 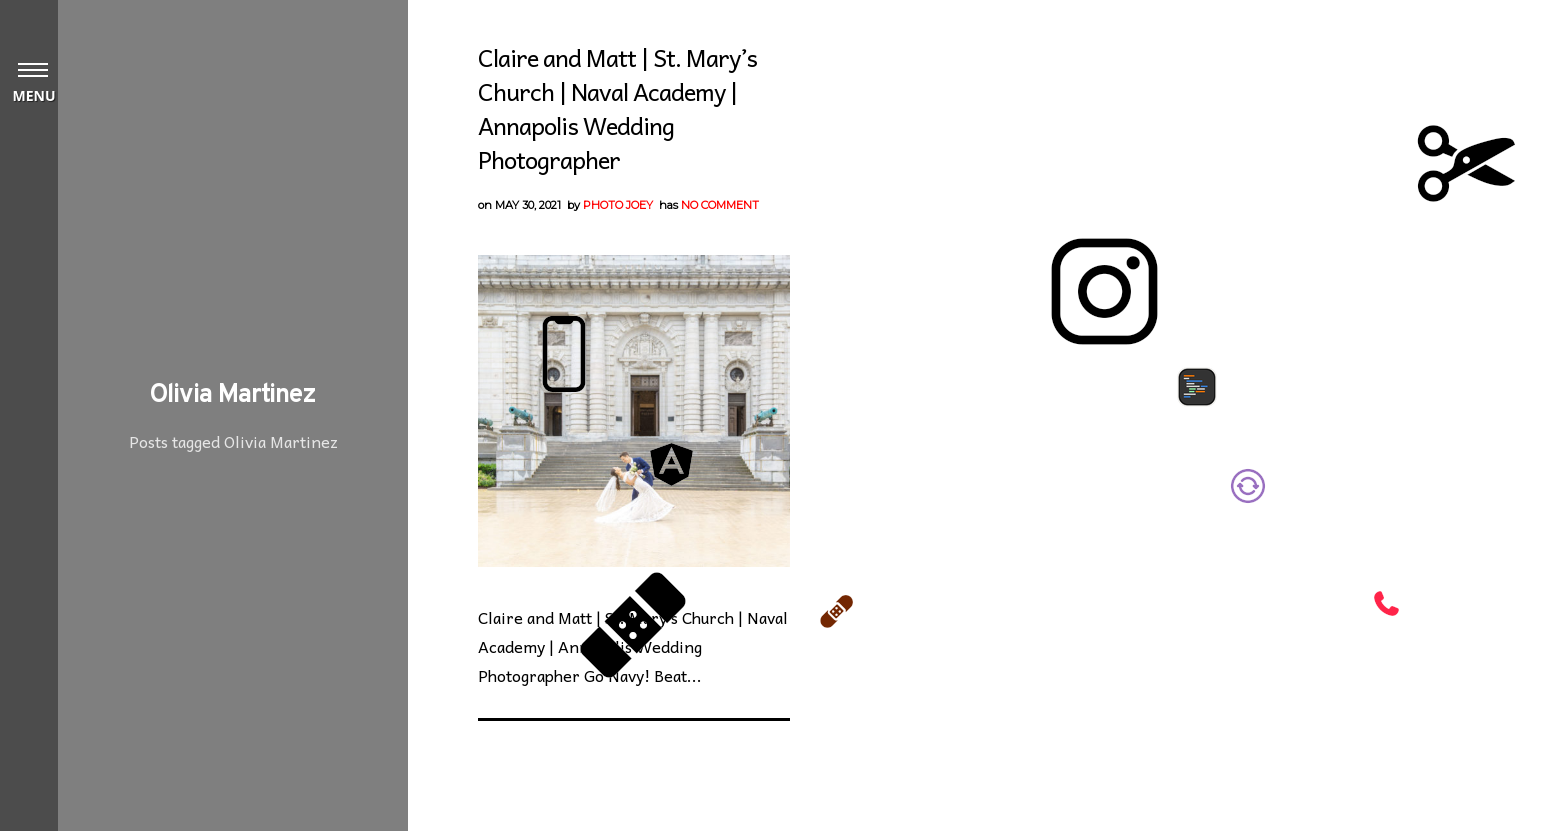 I want to click on switch to mobile view, so click(x=564, y=354).